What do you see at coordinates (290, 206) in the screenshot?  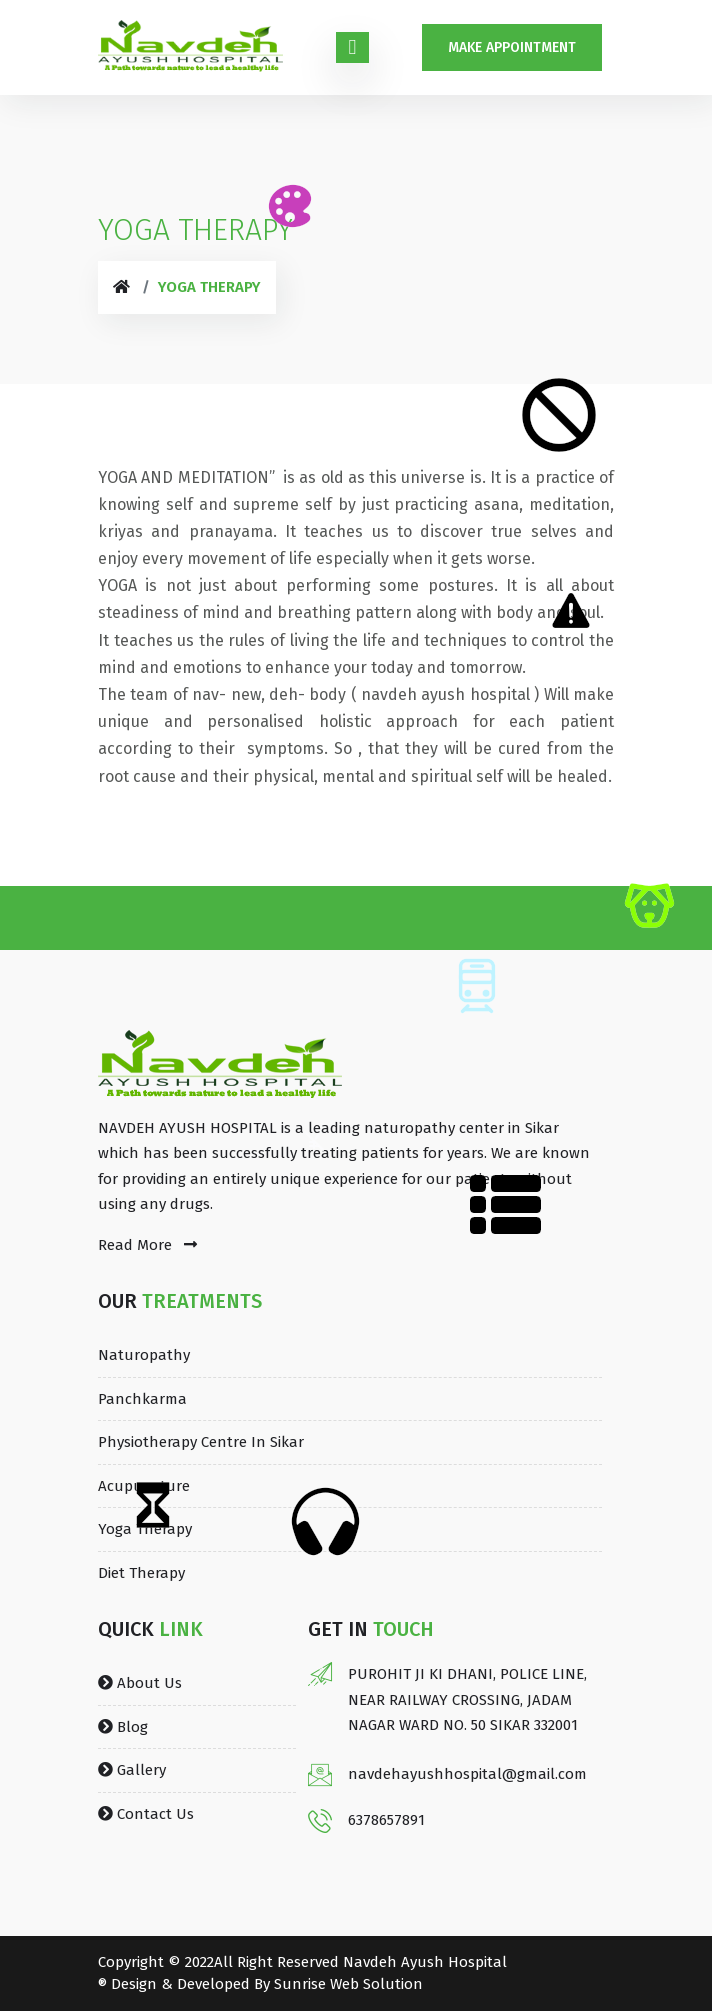 I see `open color picker or theme settings` at bounding box center [290, 206].